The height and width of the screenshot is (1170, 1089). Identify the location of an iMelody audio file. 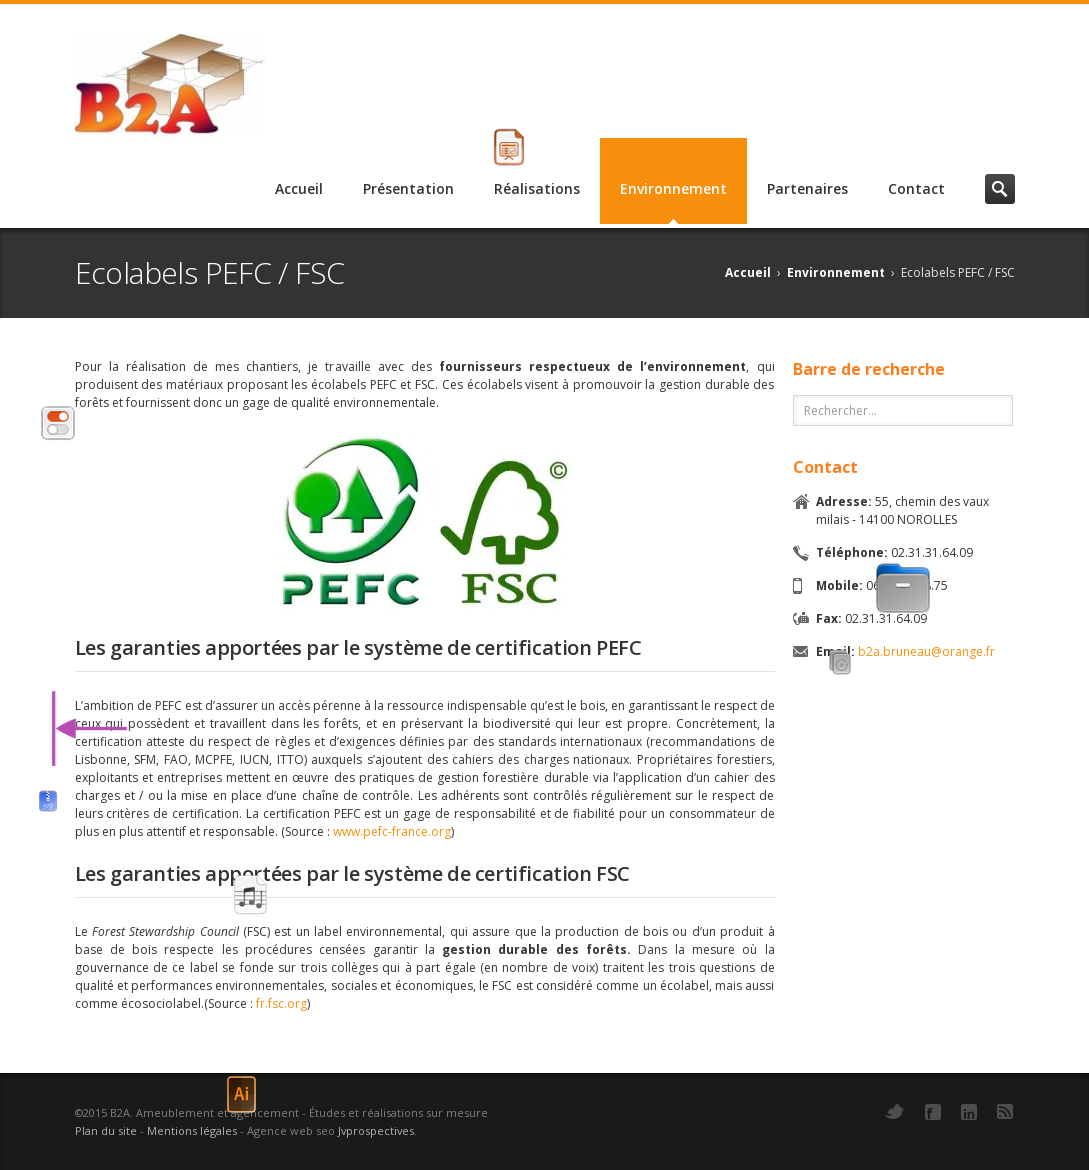
(250, 894).